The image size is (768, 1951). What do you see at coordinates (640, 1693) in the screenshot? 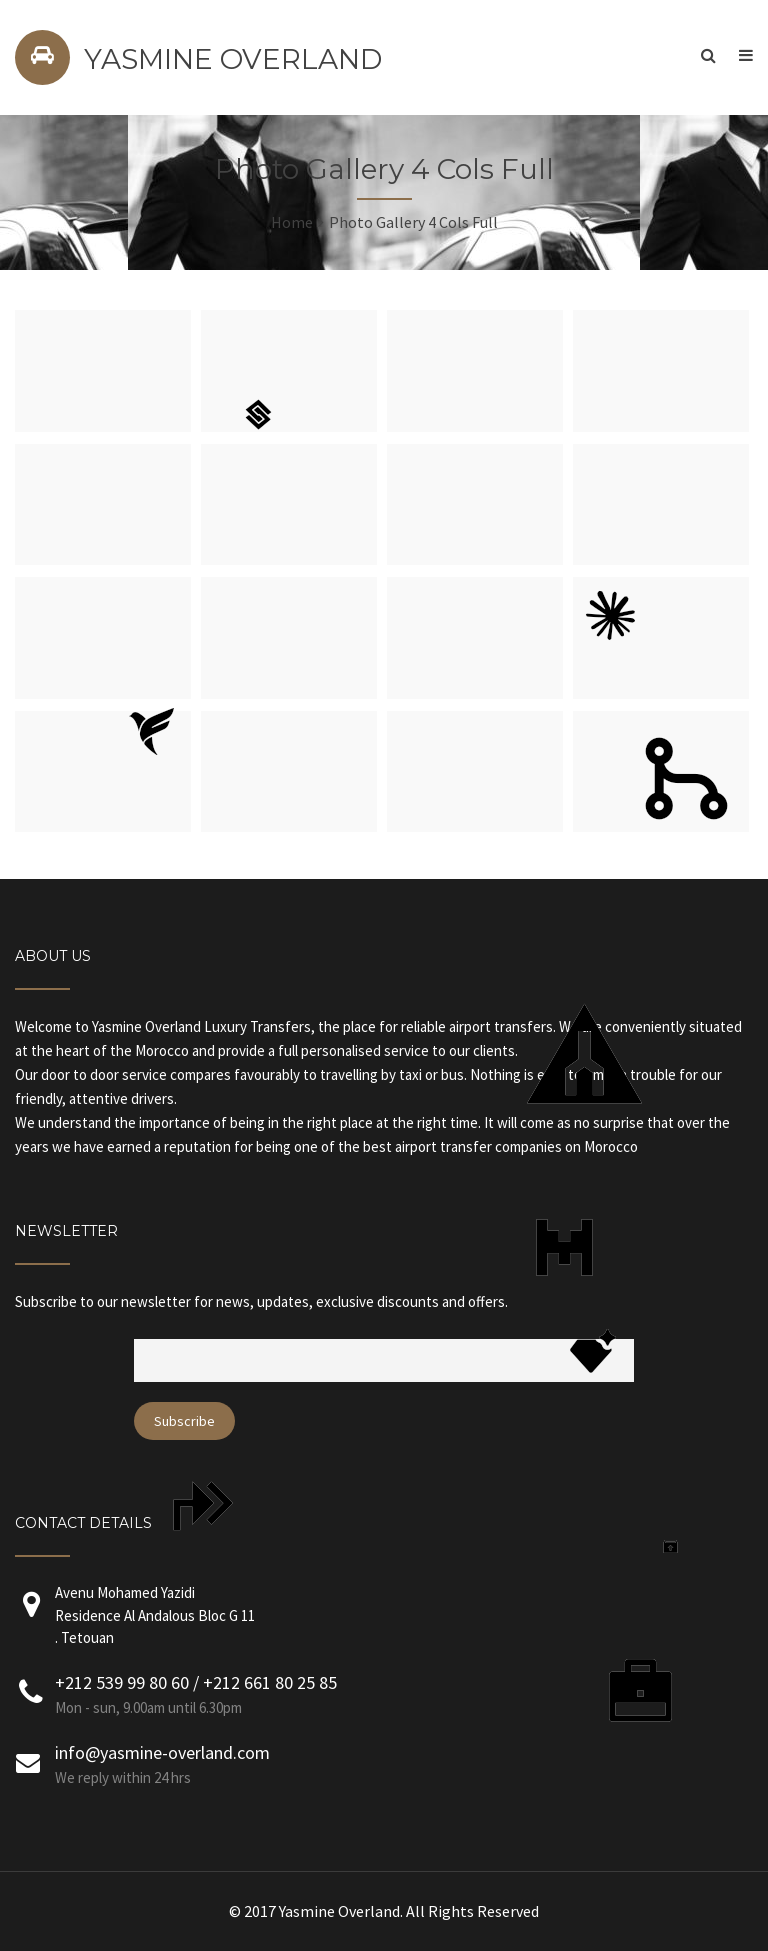
I see `access work or business-related features` at bounding box center [640, 1693].